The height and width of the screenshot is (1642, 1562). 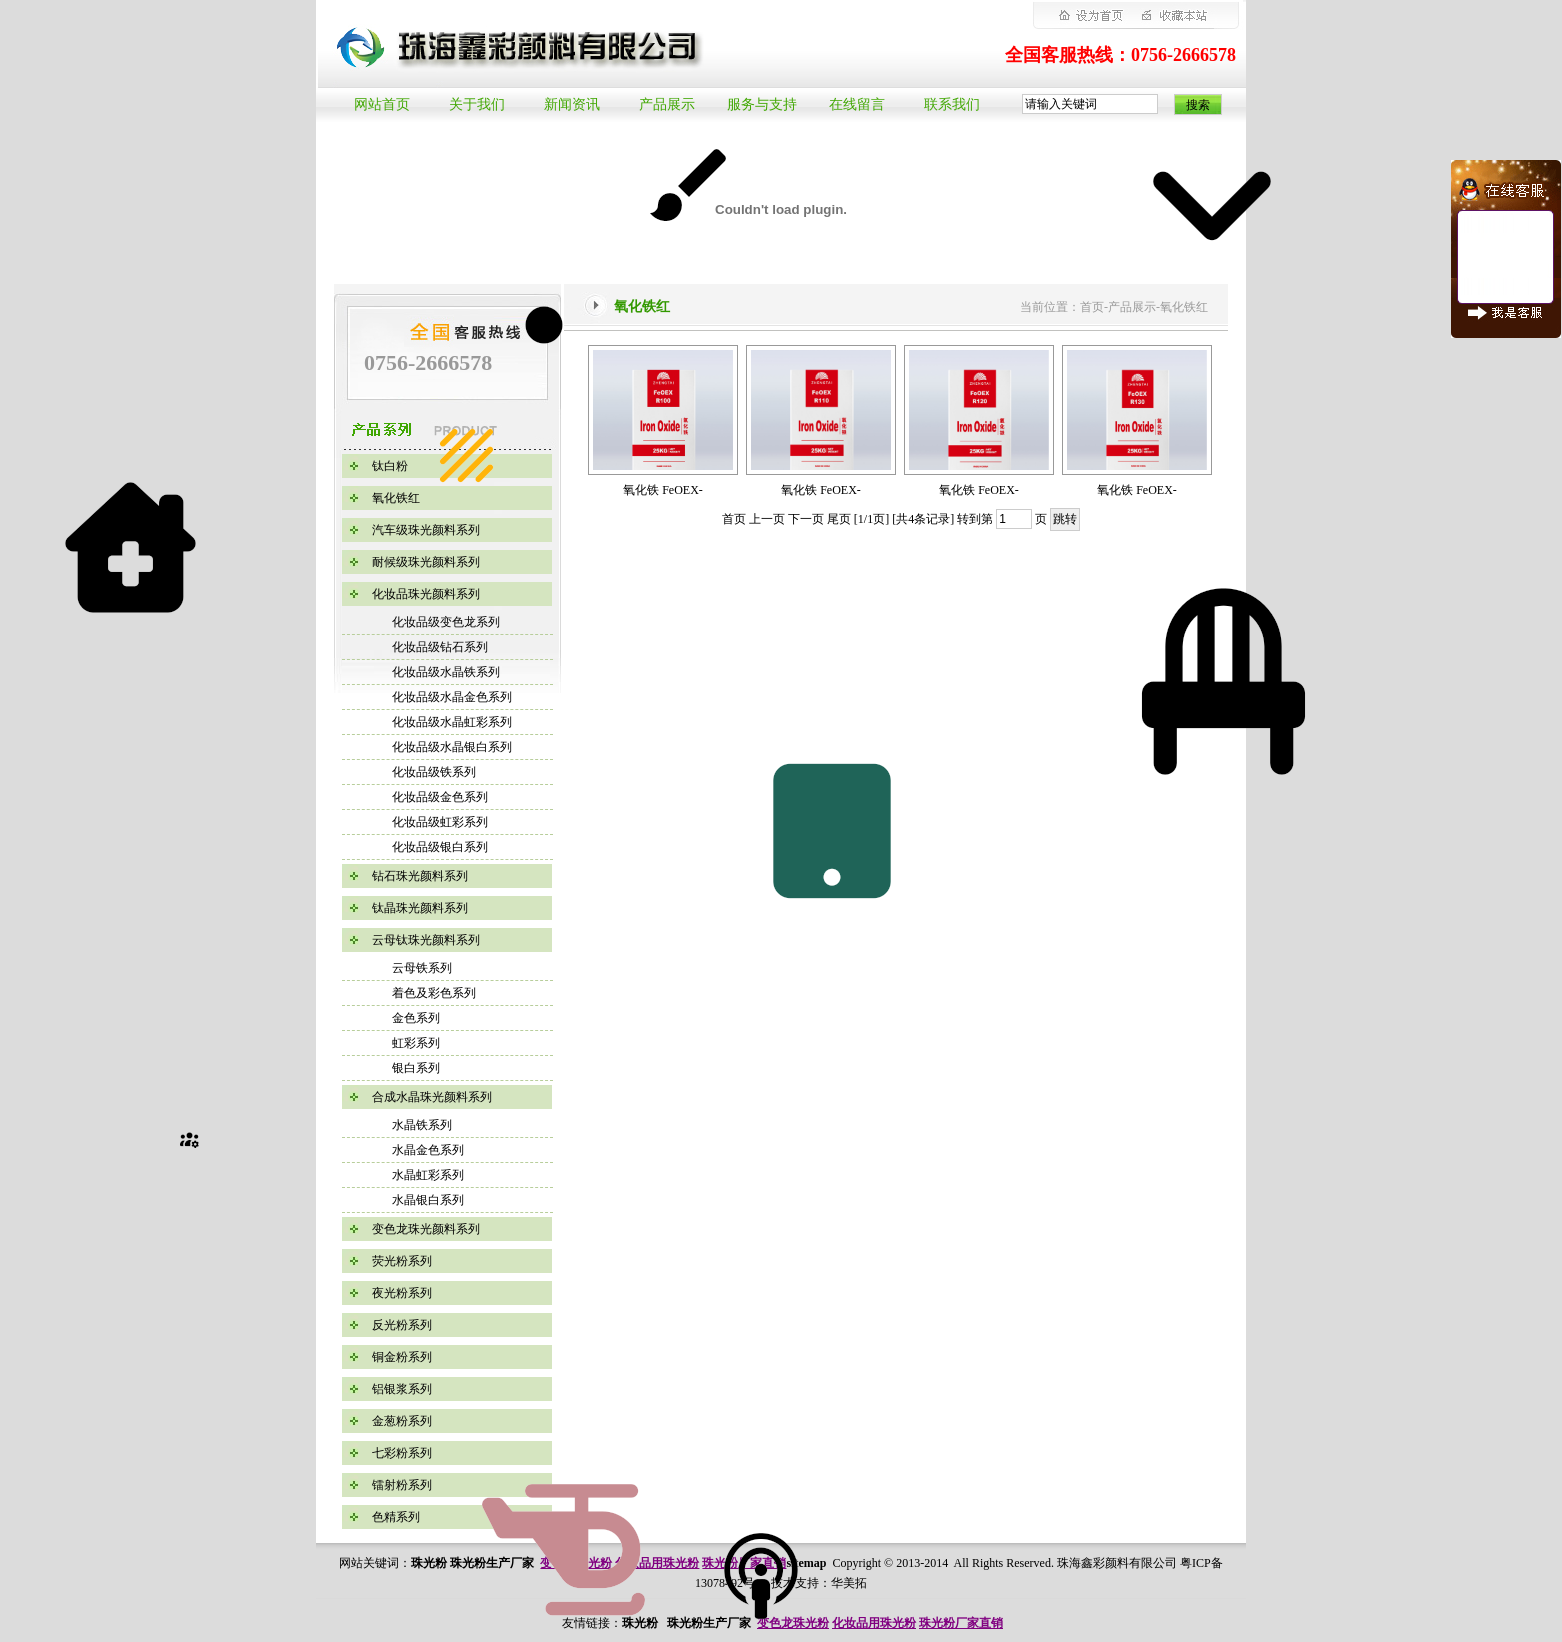 What do you see at coordinates (761, 1576) in the screenshot?
I see `start a live broadcast or stream` at bounding box center [761, 1576].